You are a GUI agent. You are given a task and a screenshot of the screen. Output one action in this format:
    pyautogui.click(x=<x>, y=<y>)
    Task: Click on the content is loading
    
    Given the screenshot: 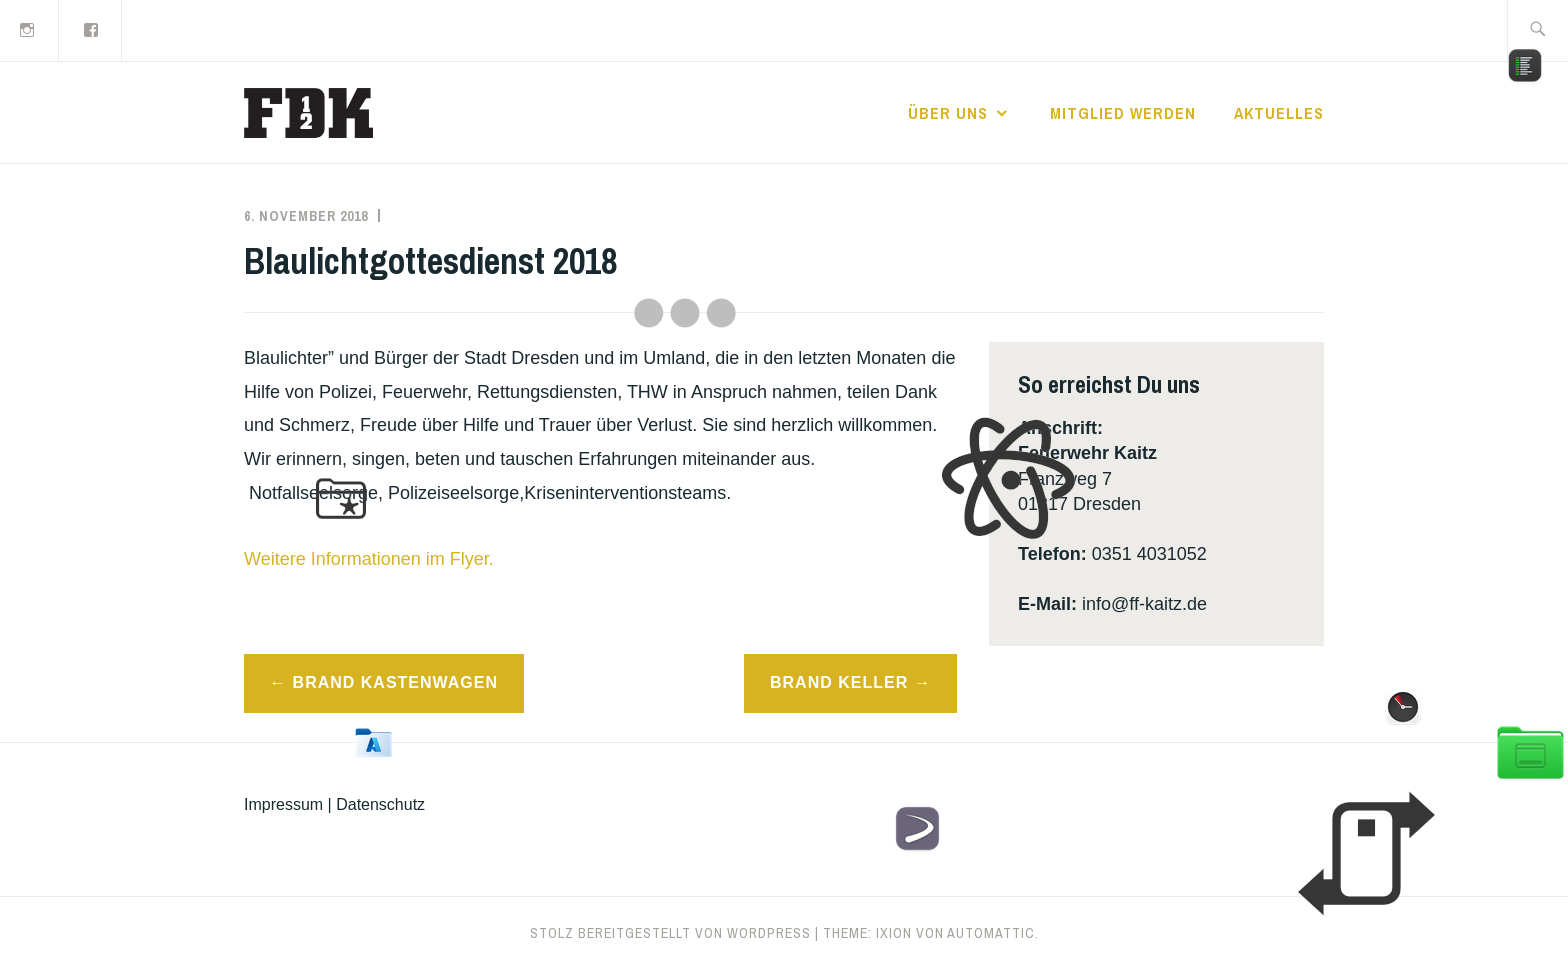 What is the action you would take?
    pyautogui.click(x=685, y=313)
    